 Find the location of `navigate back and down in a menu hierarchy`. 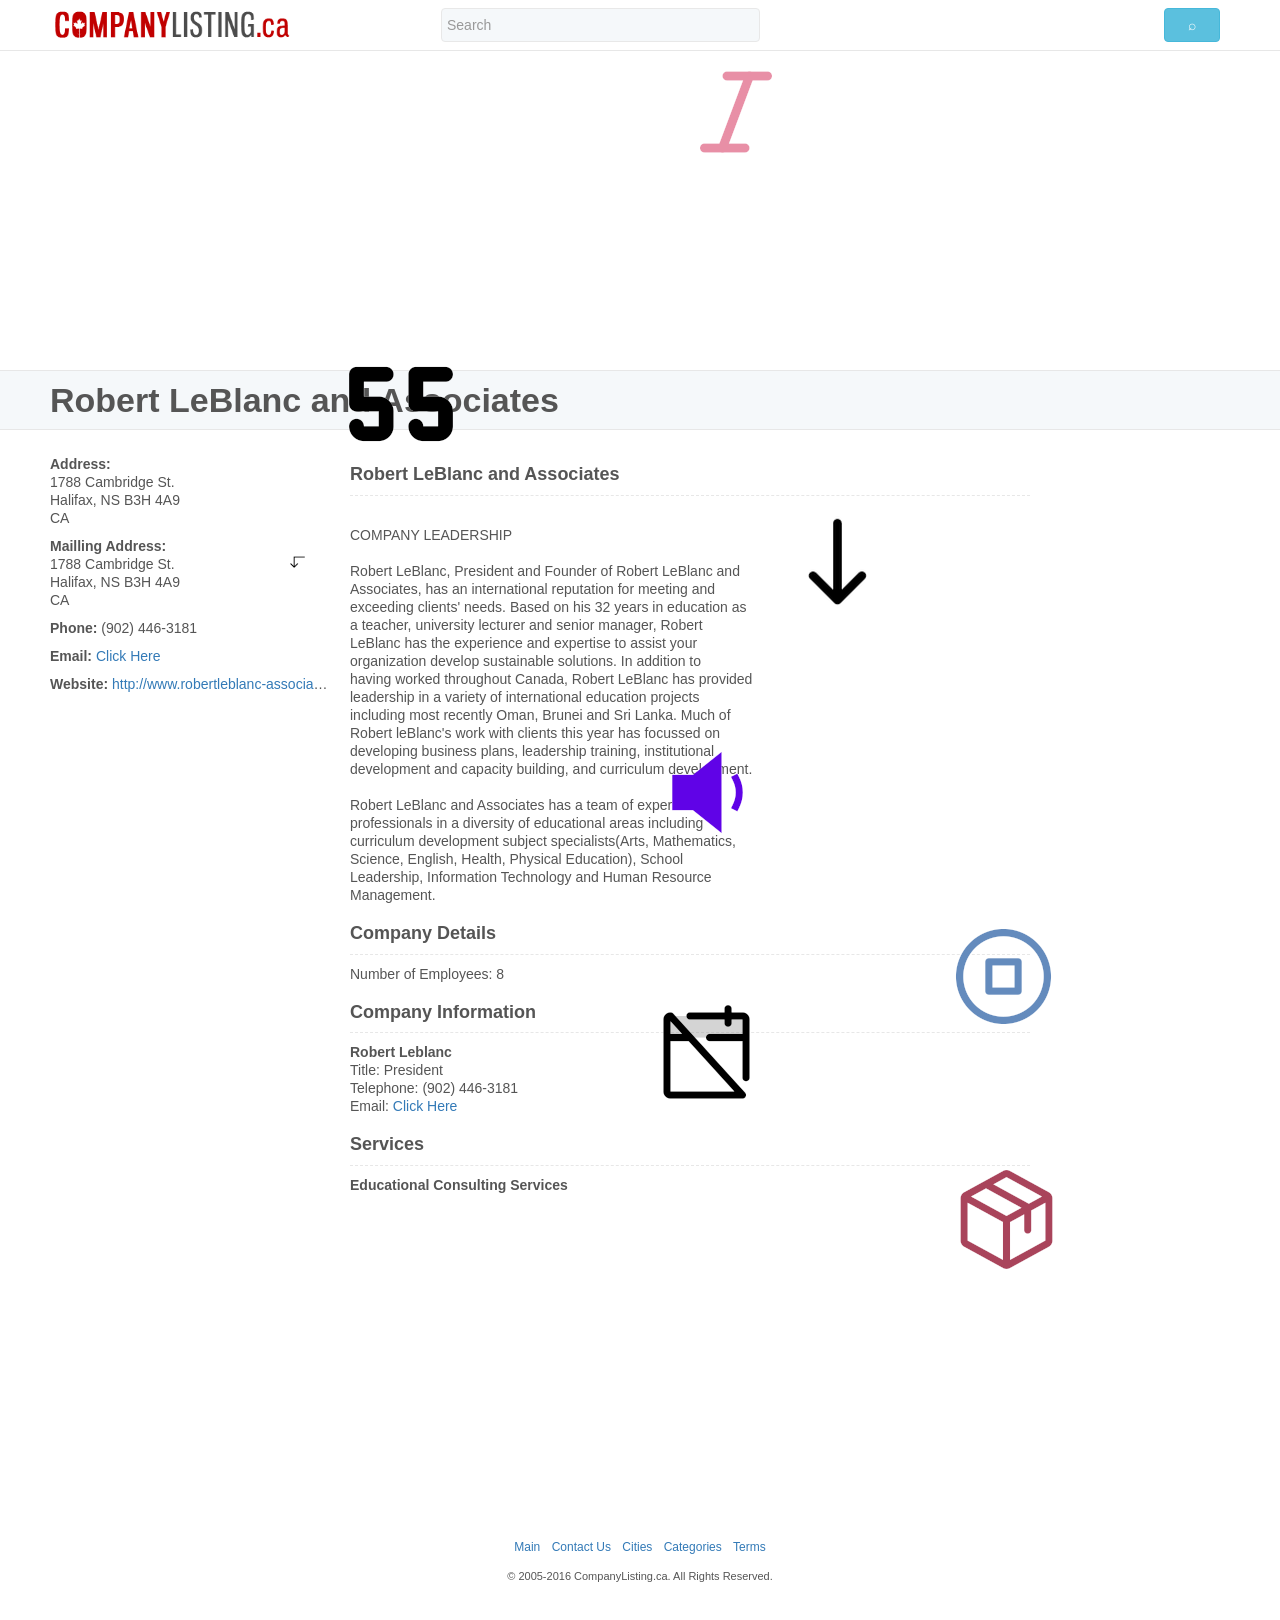

navigate back and down in a menu hierarchy is located at coordinates (297, 561).